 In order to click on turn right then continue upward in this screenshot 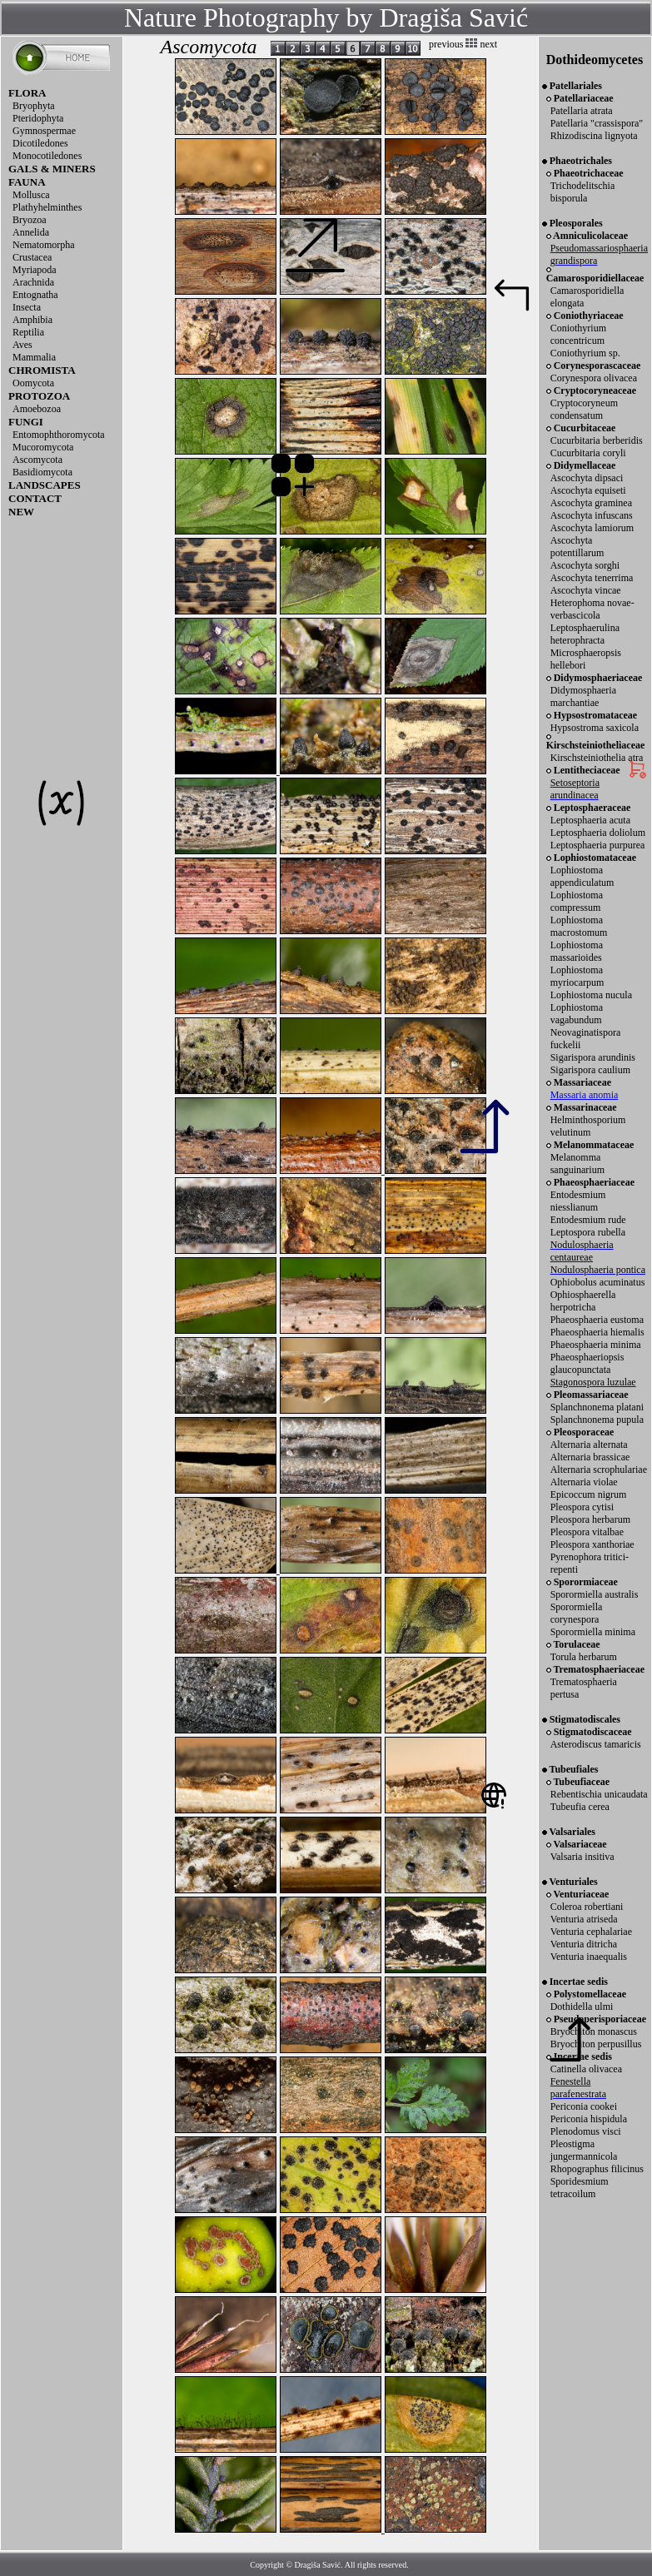, I will do `click(485, 1126)`.